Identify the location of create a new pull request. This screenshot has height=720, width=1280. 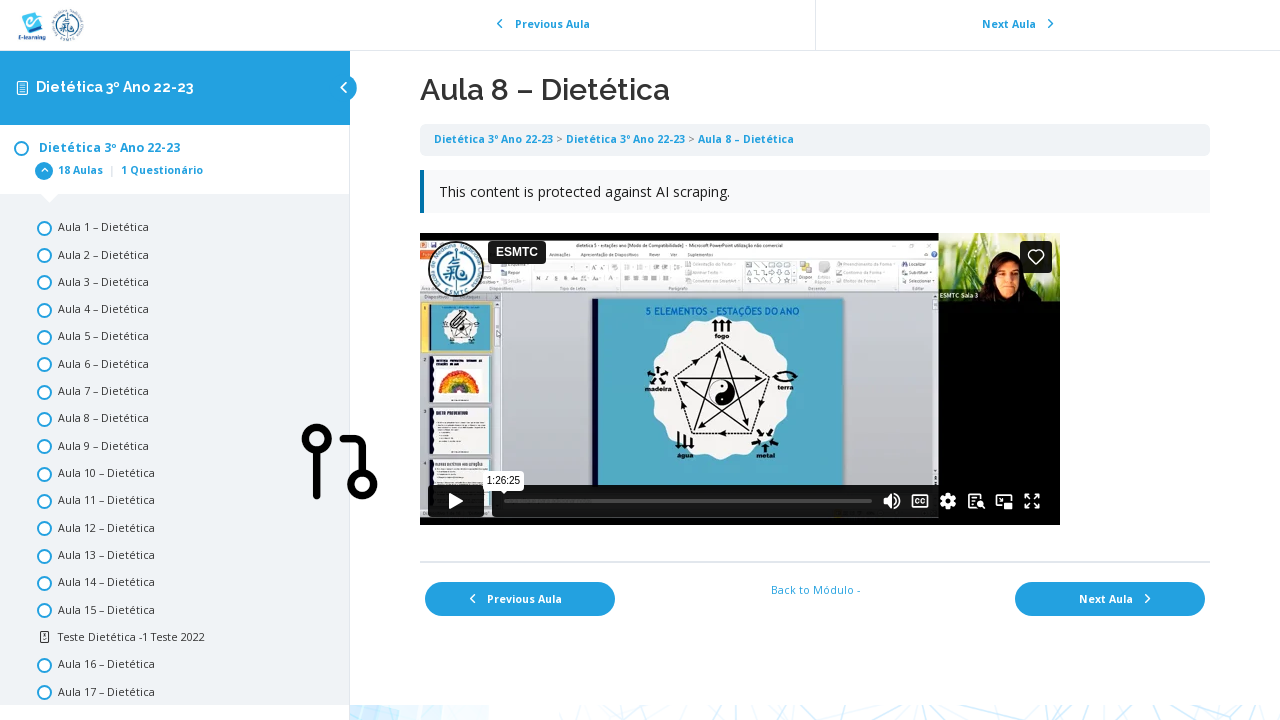
(339, 461).